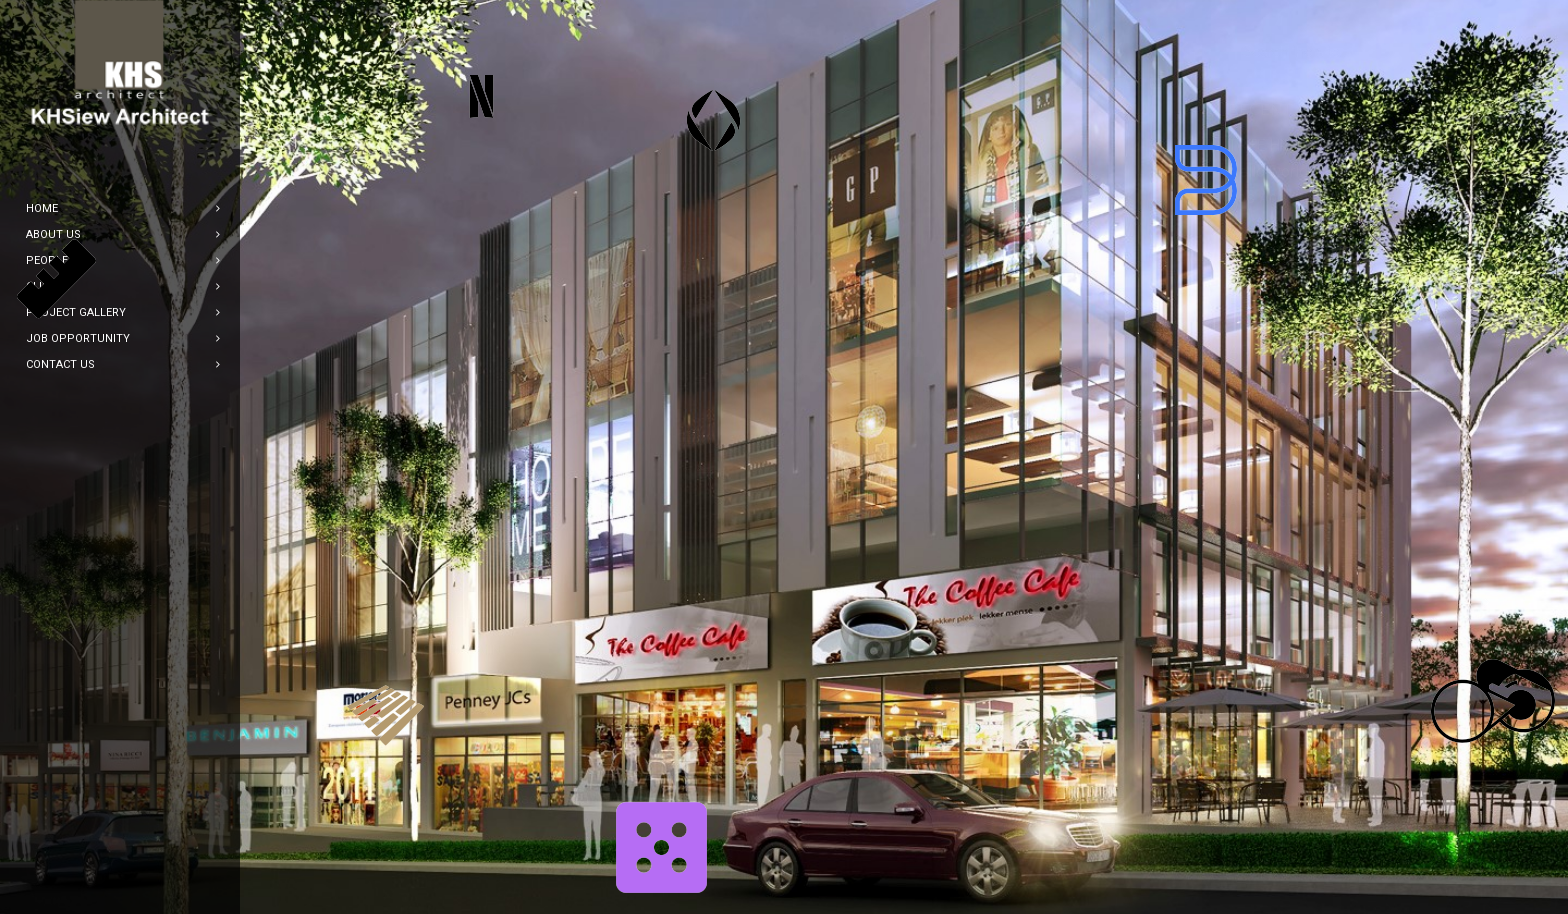 The image size is (1568, 914). What do you see at coordinates (56, 276) in the screenshot?
I see `access measurement or ruler tool` at bounding box center [56, 276].